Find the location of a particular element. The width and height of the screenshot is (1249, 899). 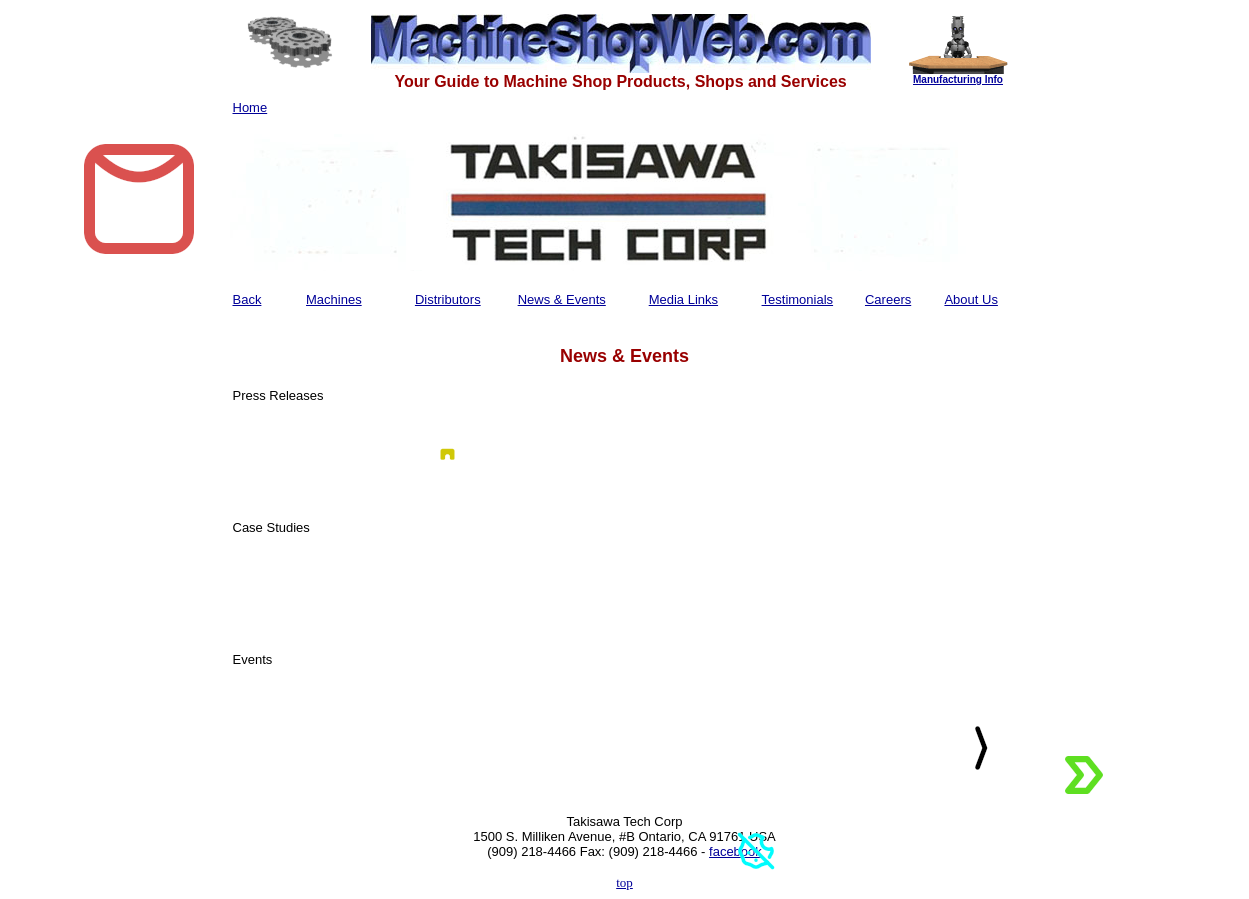

navigate to the next item or page is located at coordinates (980, 748).